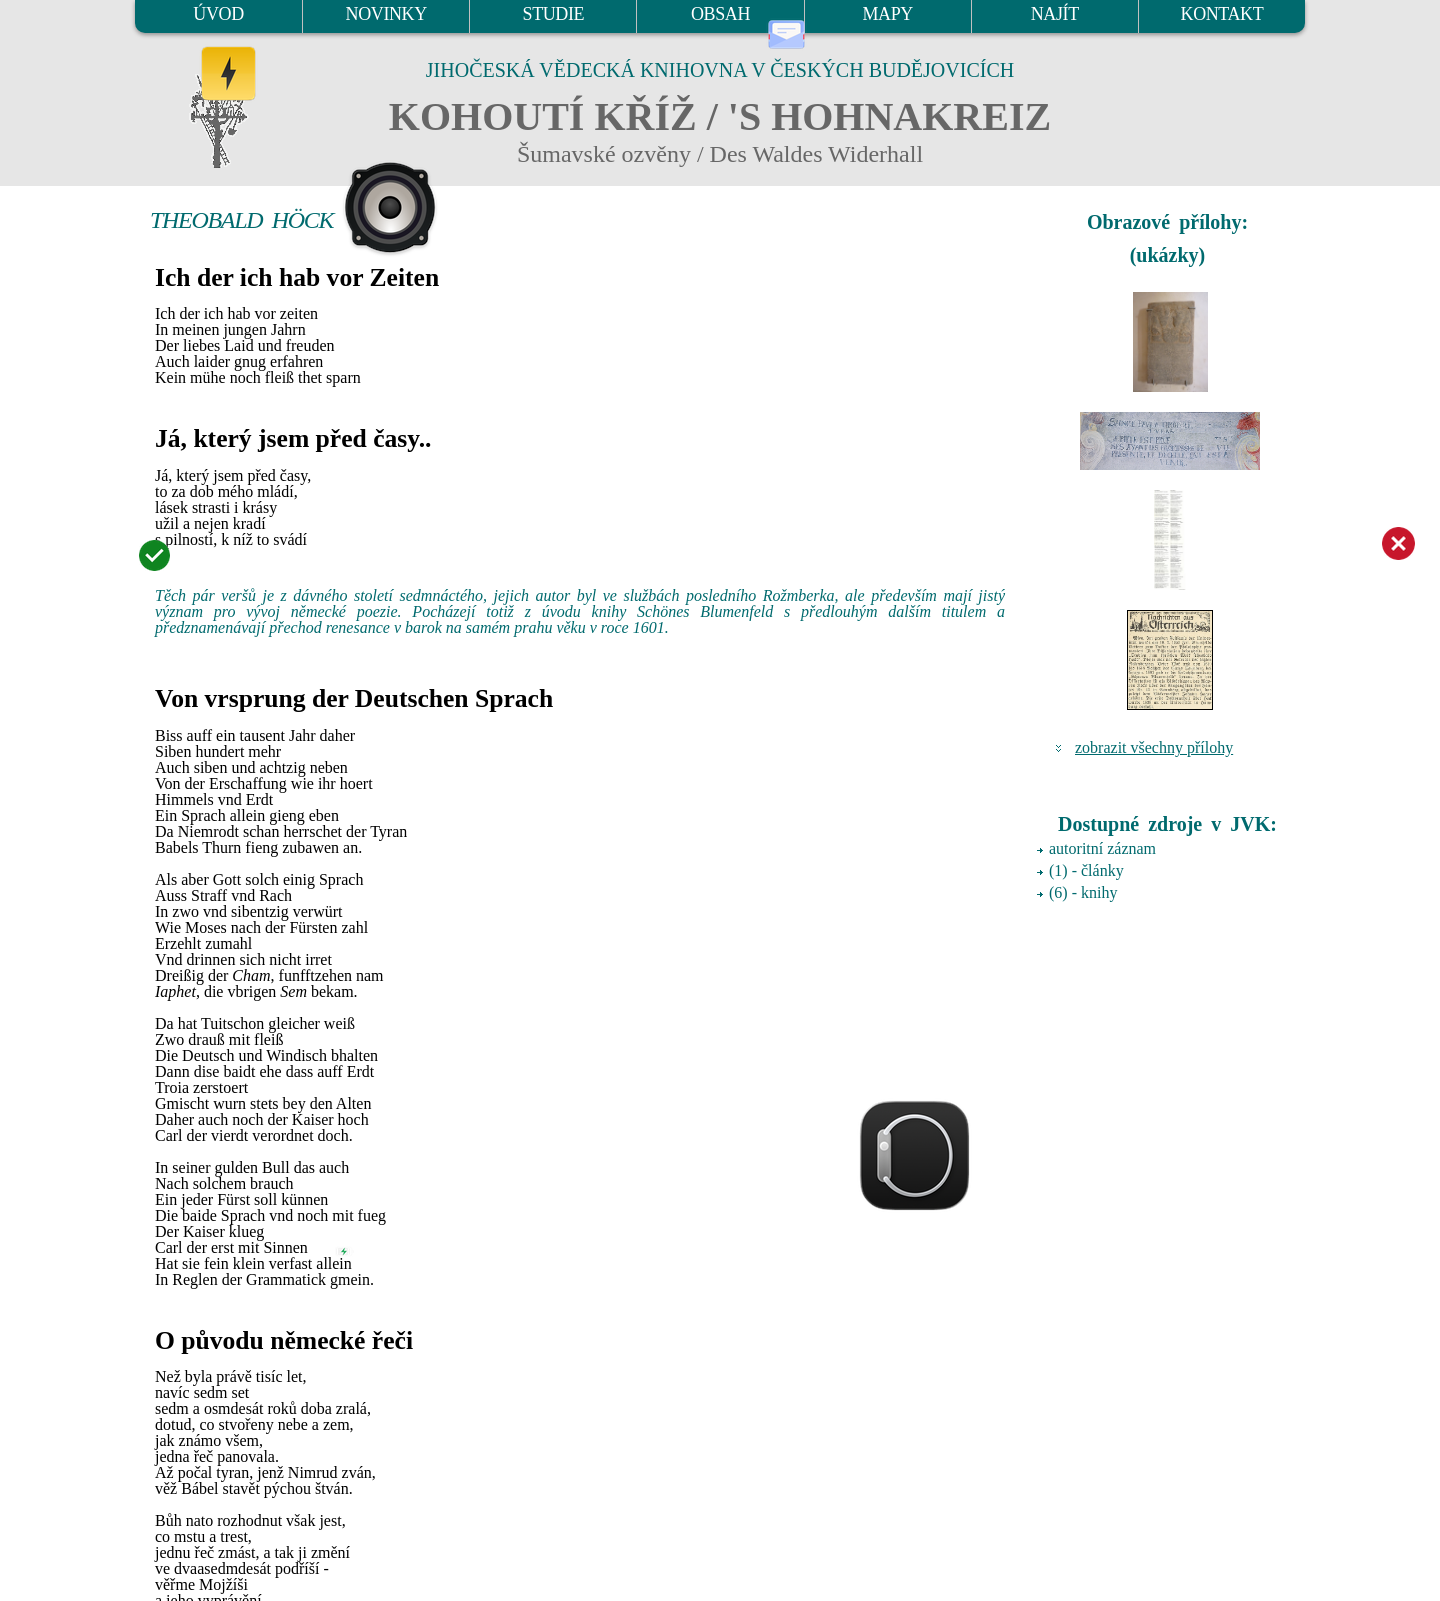 This screenshot has width=1440, height=1601. Describe the element at coordinates (344, 1251) in the screenshot. I see `indicates battery is charging at 90%` at that location.